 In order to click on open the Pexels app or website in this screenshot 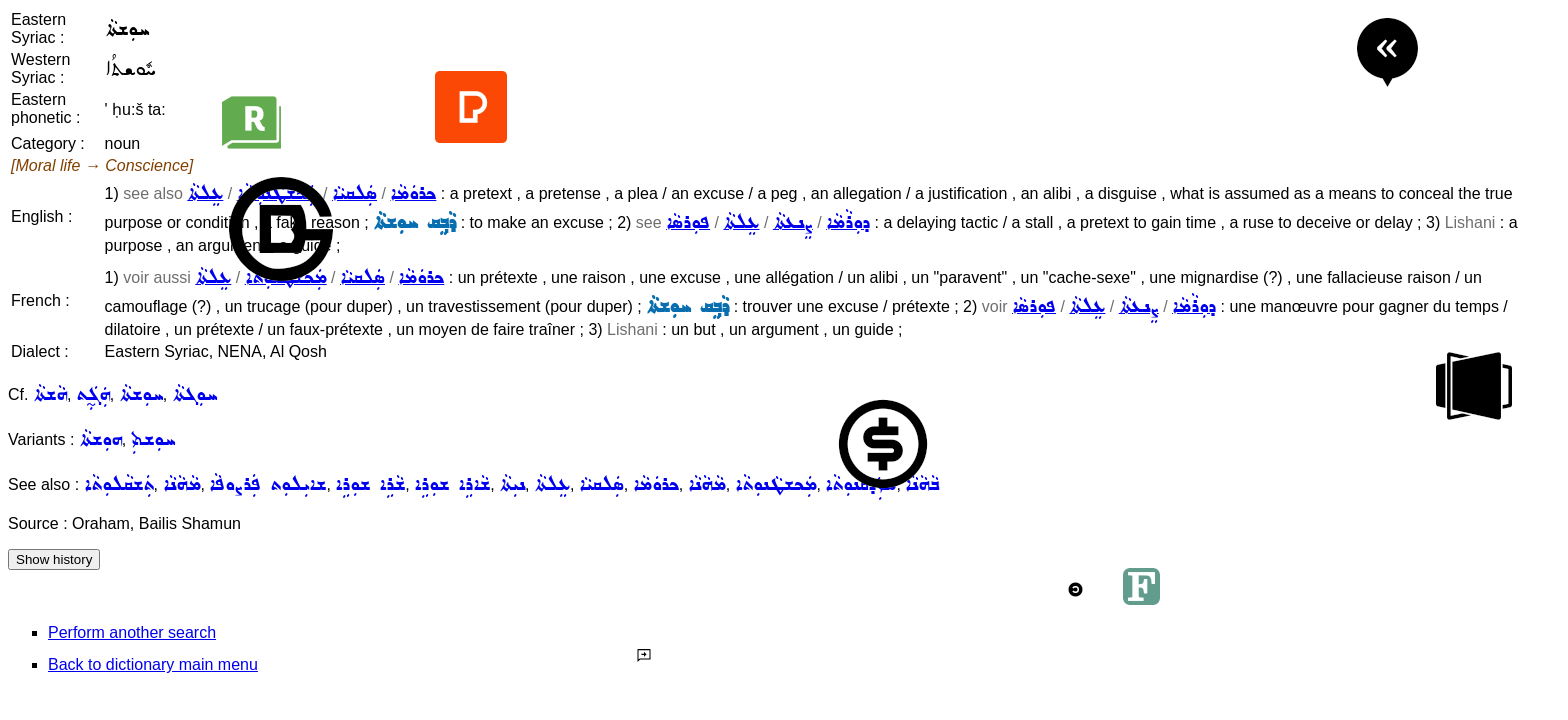, I will do `click(471, 107)`.